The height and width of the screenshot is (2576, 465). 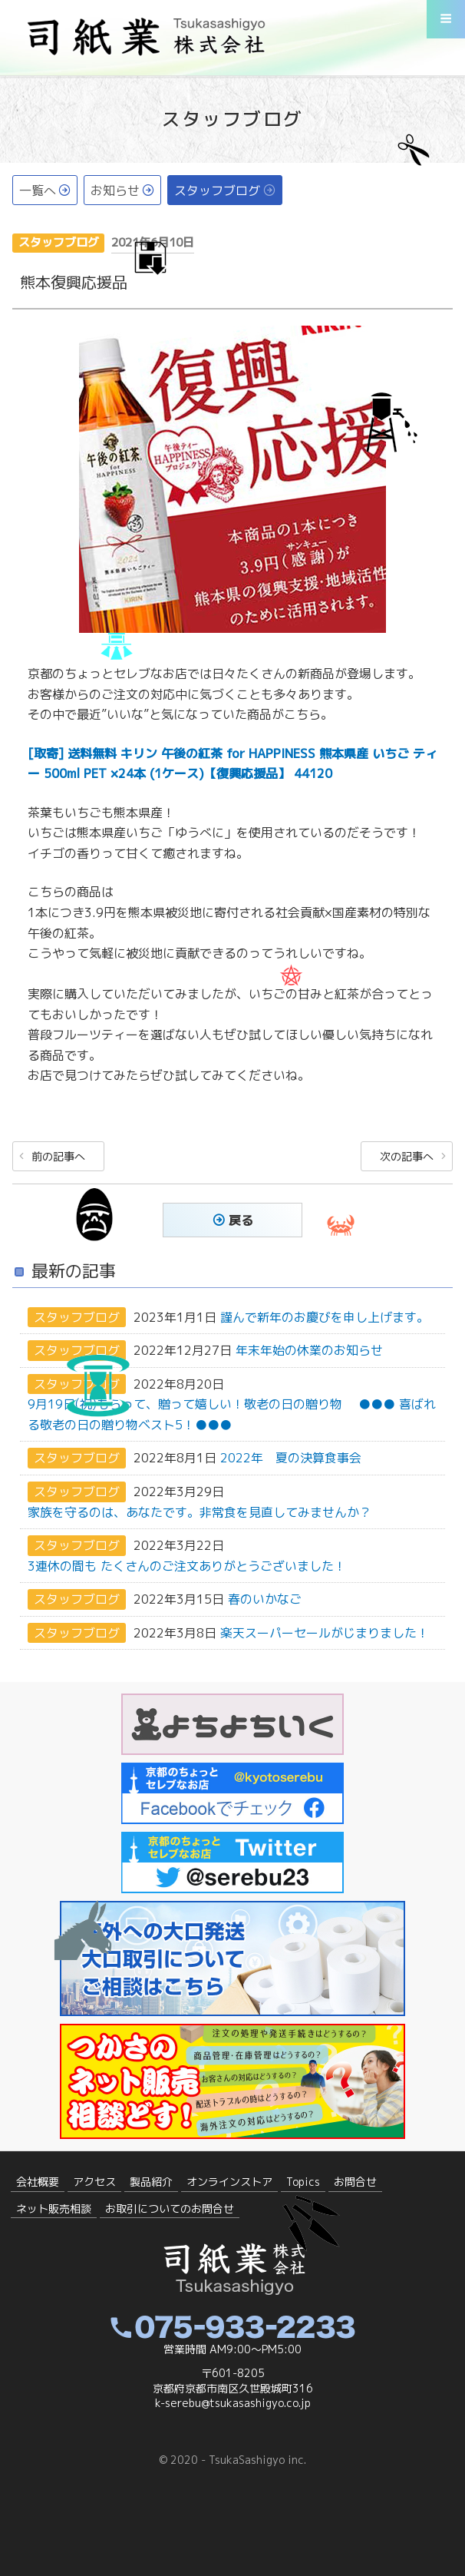 What do you see at coordinates (394, 422) in the screenshot?
I see `view water storage levels` at bounding box center [394, 422].